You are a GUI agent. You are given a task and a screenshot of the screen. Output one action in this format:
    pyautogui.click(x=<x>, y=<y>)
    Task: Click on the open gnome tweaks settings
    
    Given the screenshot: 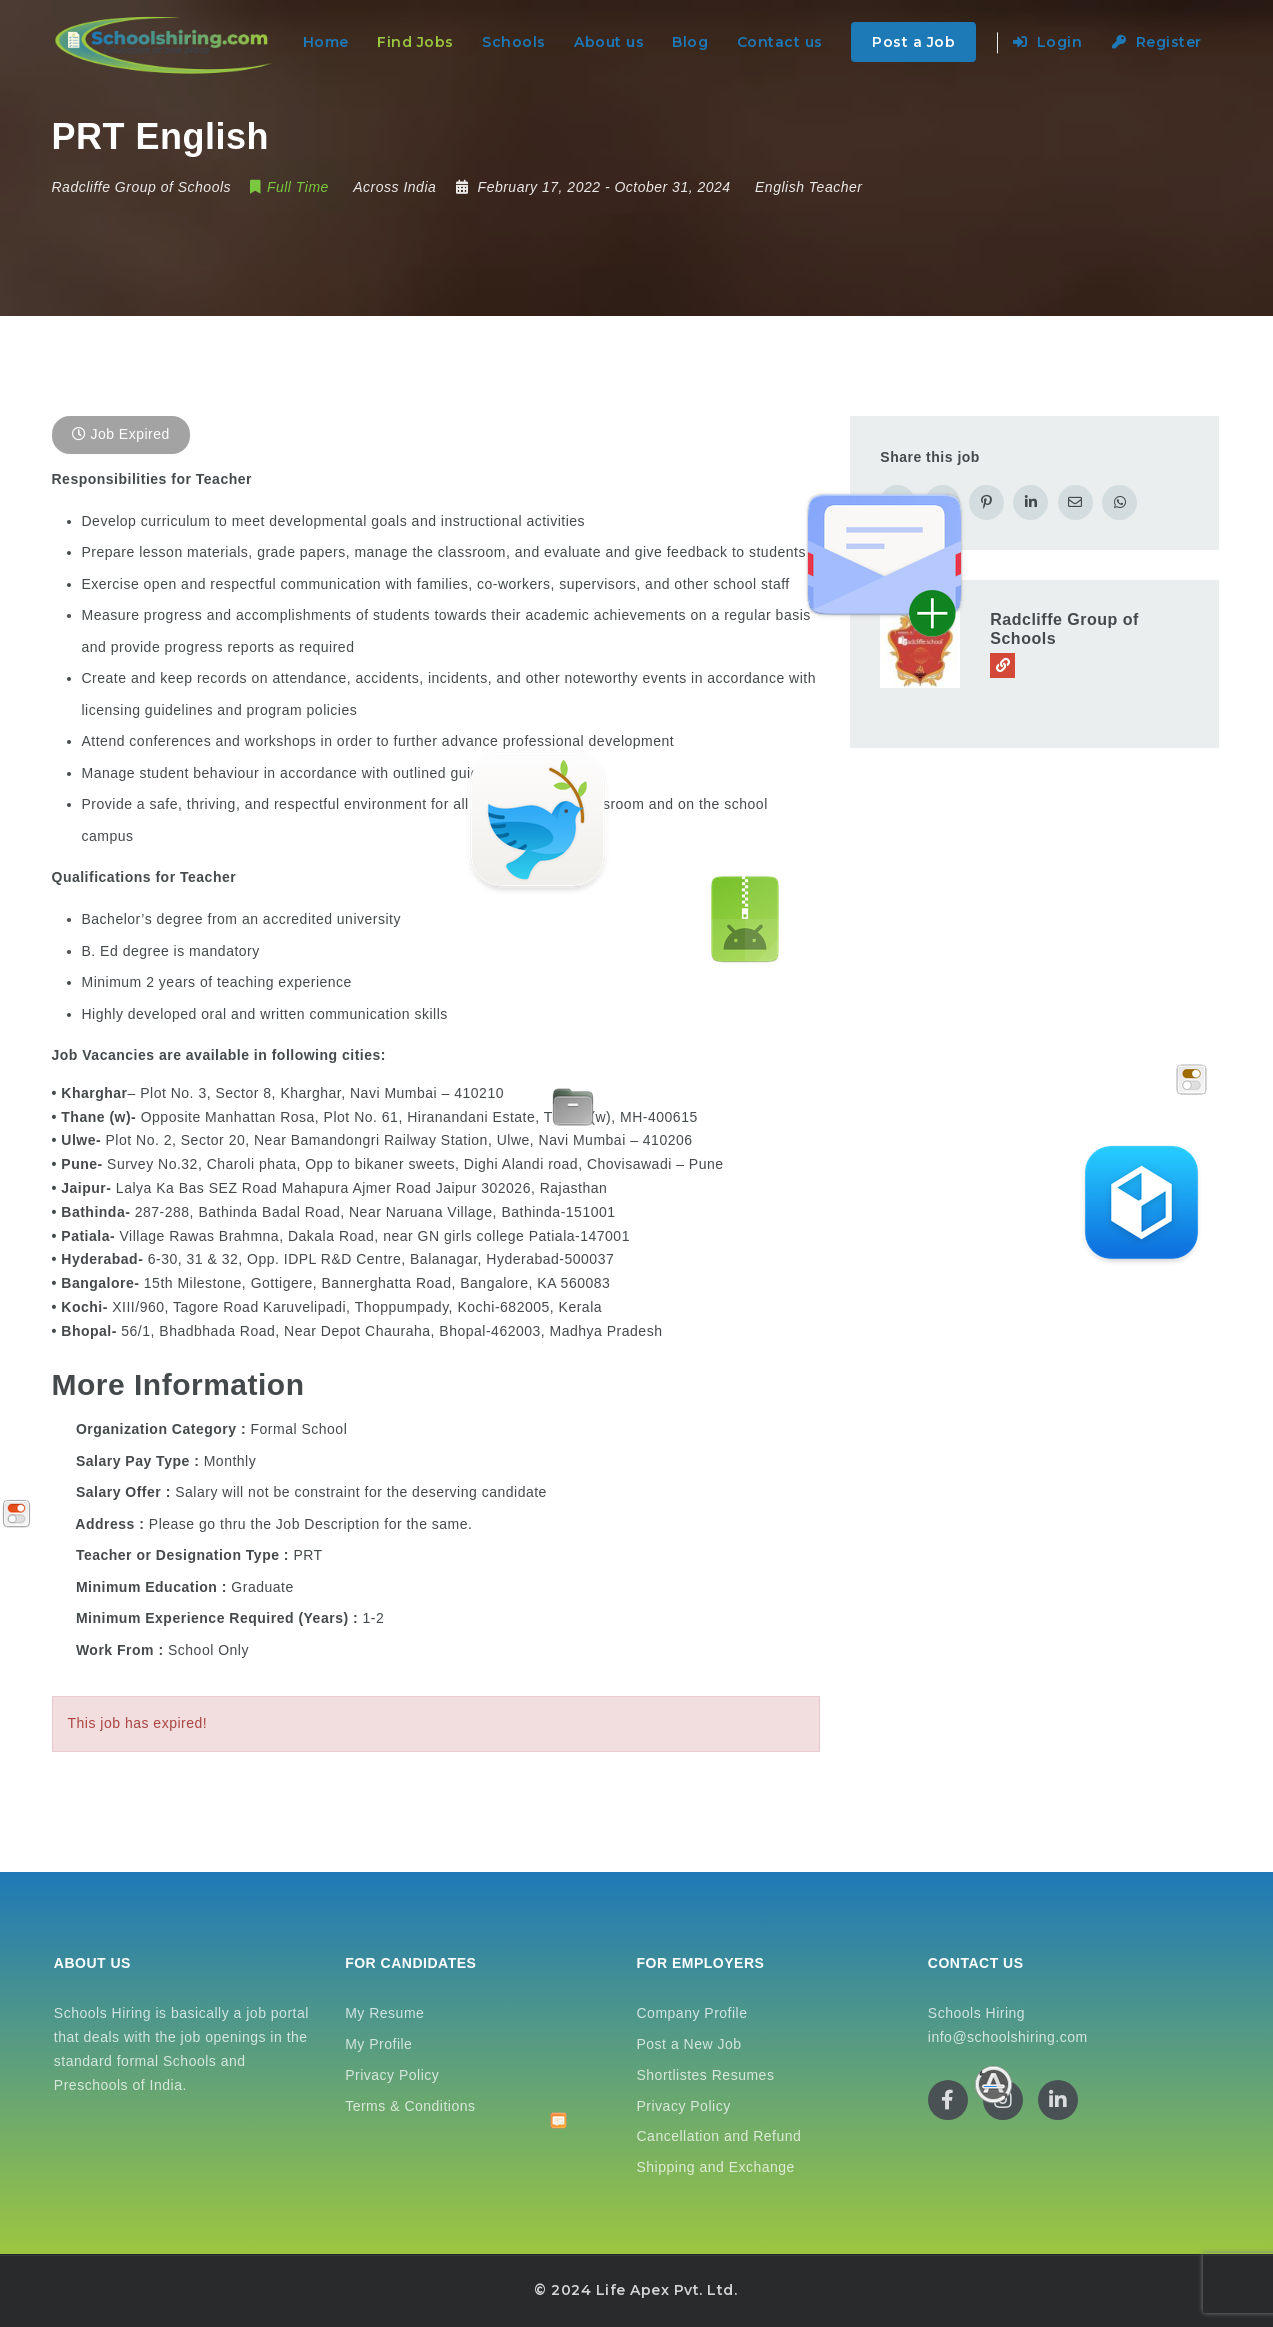 What is the action you would take?
    pyautogui.click(x=1191, y=1079)
    